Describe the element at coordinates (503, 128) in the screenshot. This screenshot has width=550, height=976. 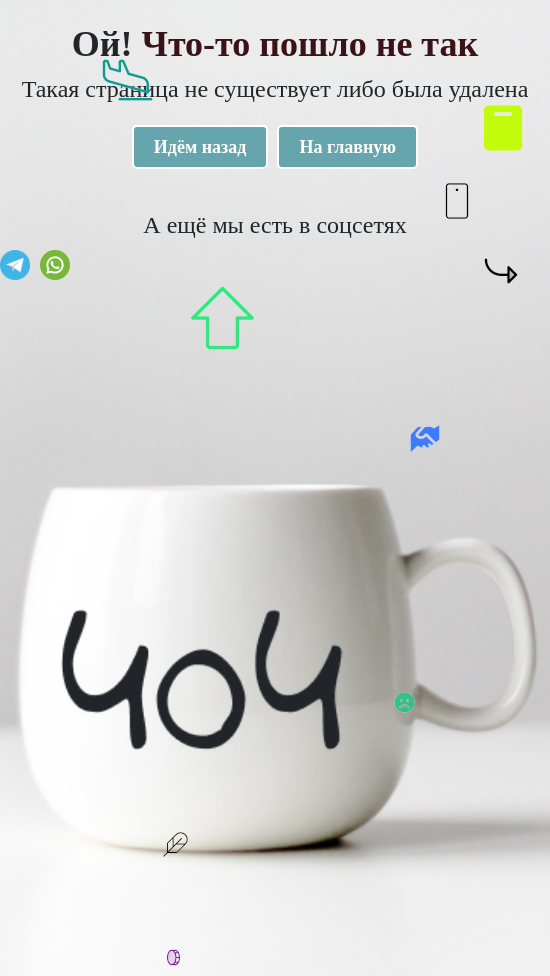
I see `tablet device with speaker` at that location.